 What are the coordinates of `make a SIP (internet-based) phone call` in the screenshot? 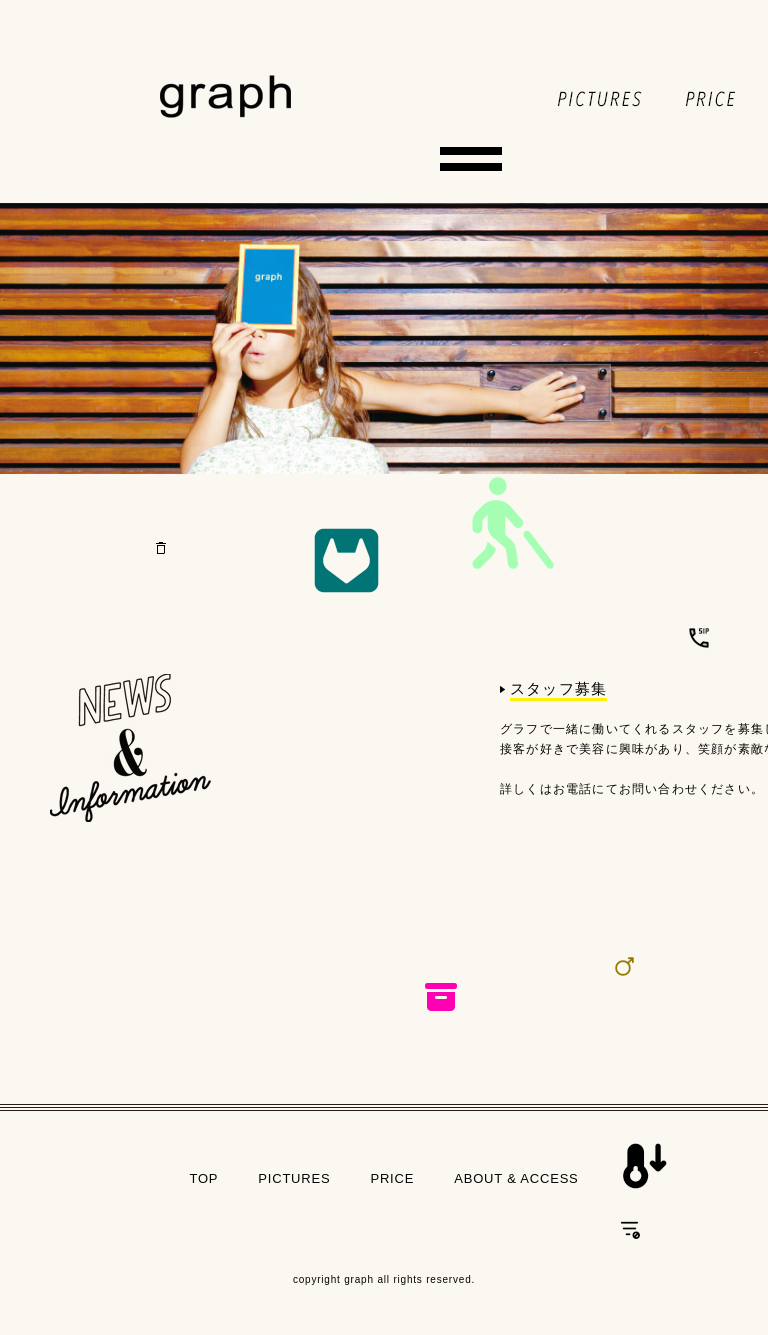 It's located at (699, 638).